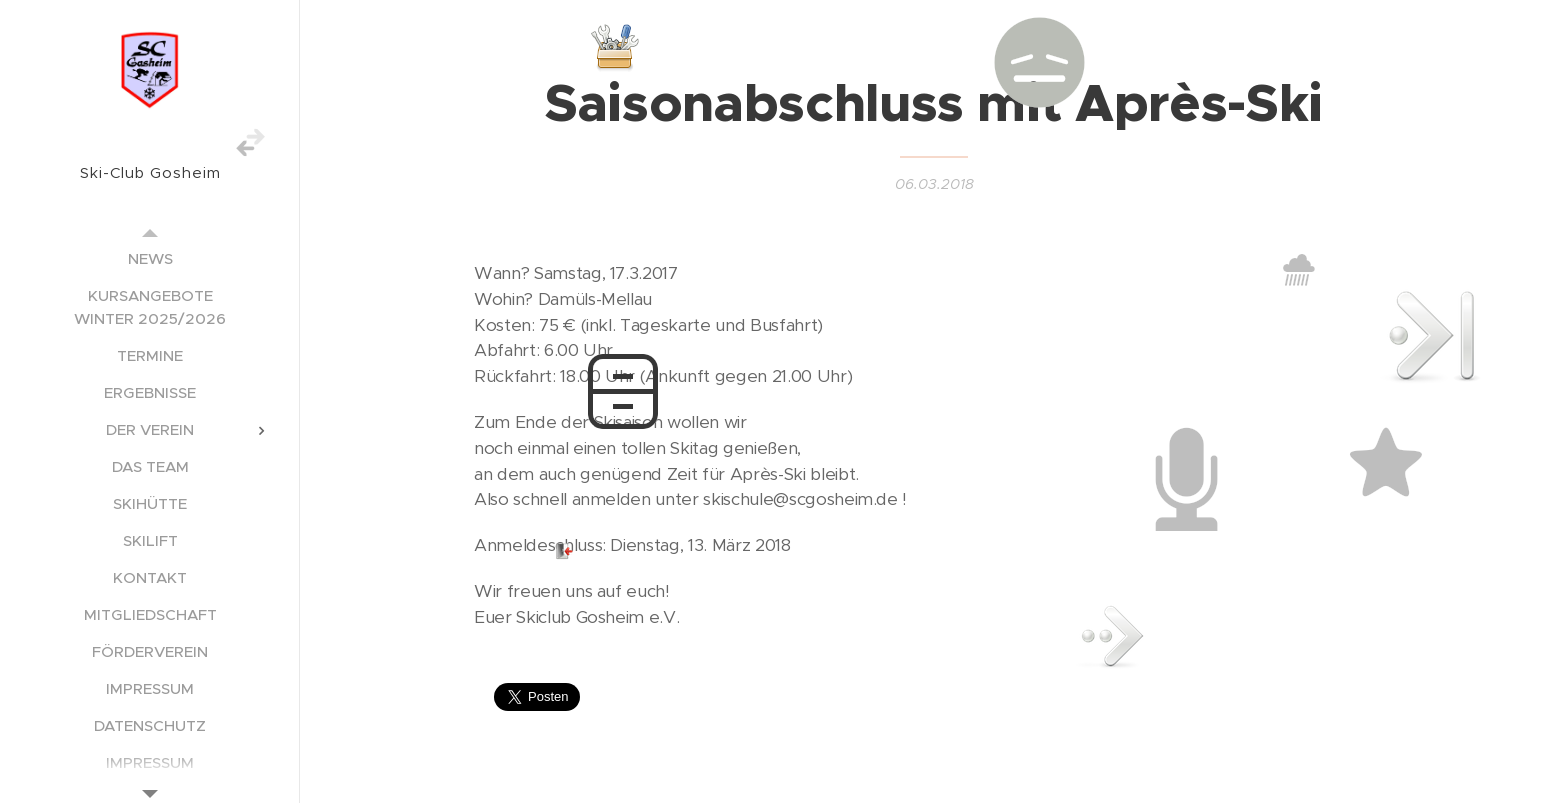 The width and height of the screenshot is (1568, 803). I want to click on access additional system preferences, so click(615, 48).